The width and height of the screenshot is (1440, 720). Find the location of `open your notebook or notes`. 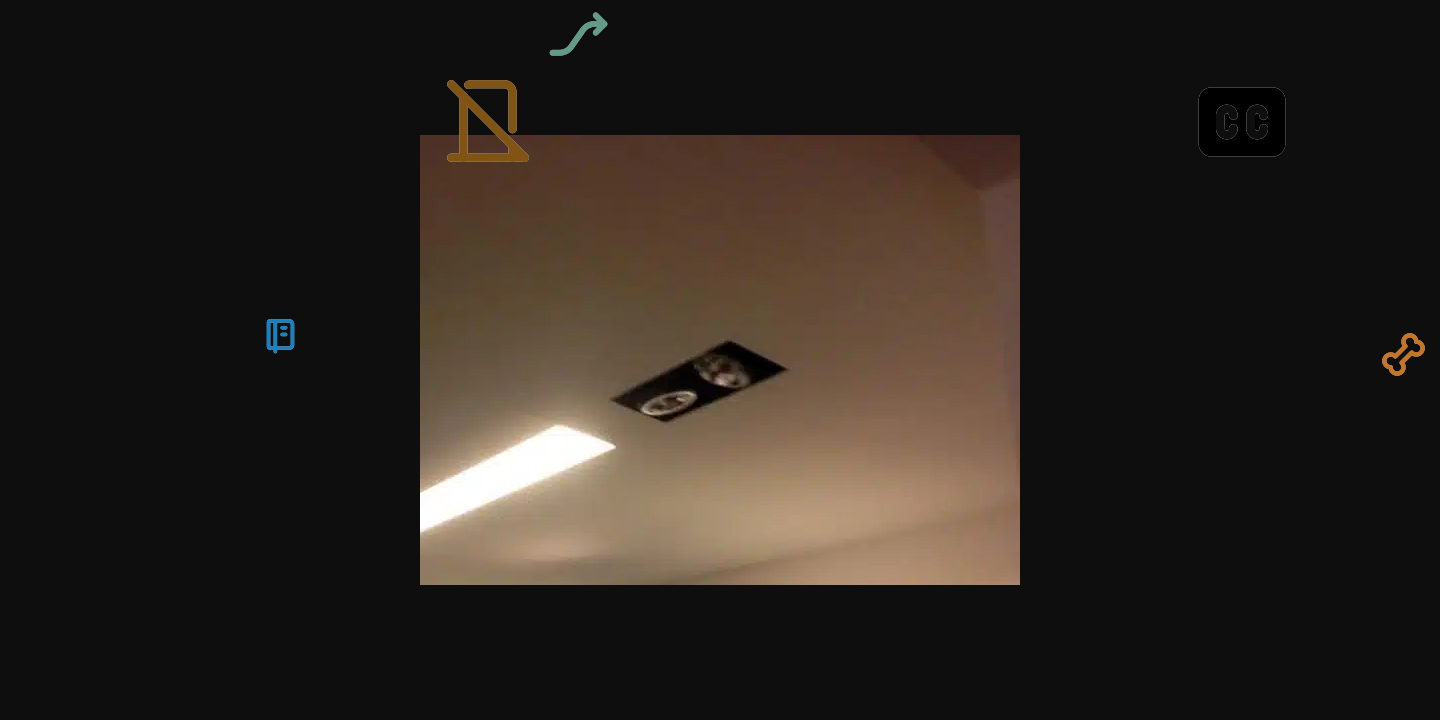

open your notebook or notes is located at coordinates (280, 334).